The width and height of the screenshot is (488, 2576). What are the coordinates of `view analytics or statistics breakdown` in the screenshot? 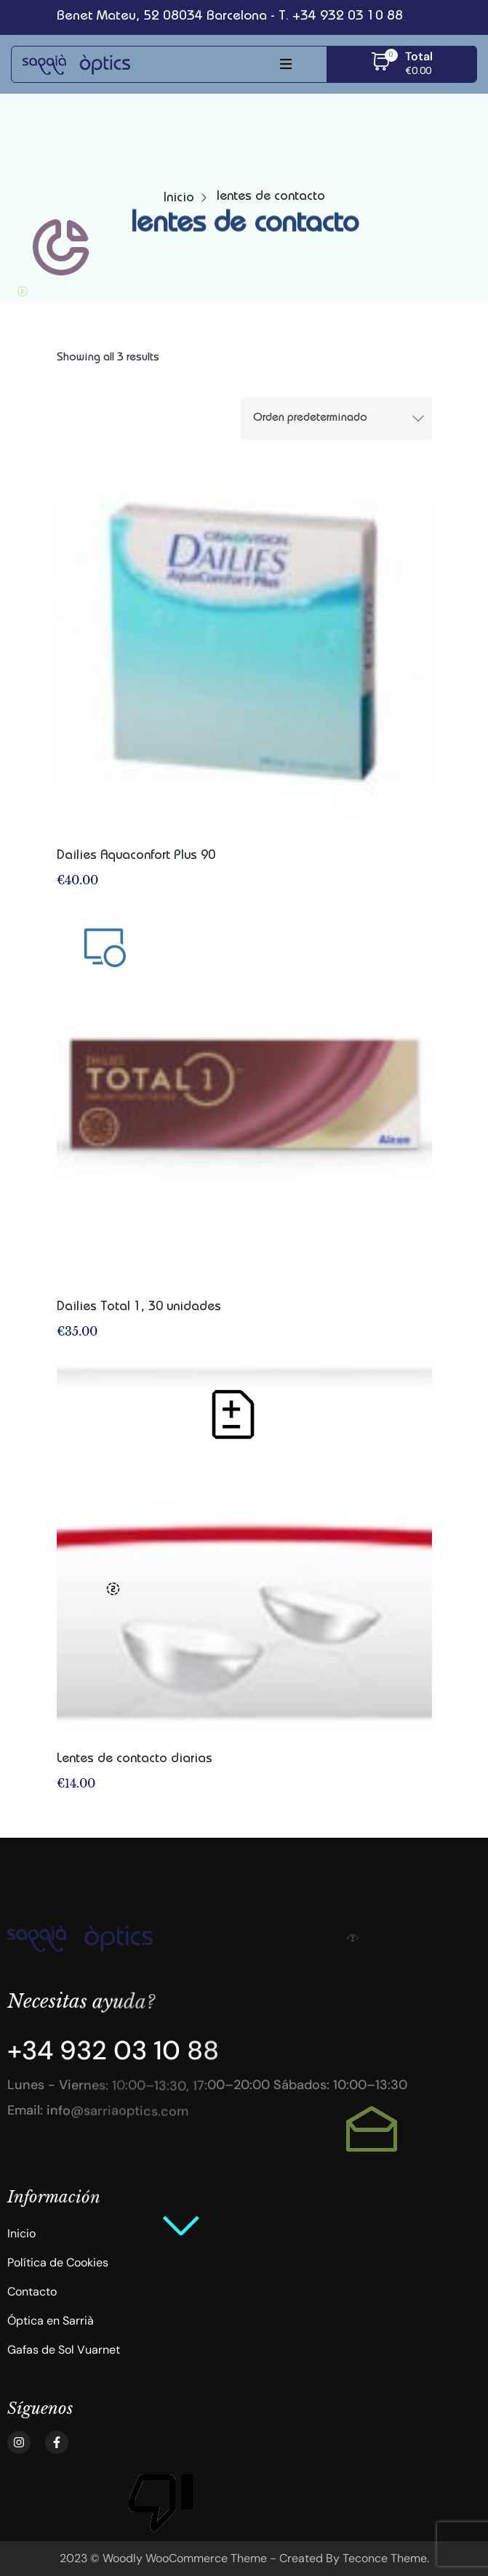 It's located at (61, 247).